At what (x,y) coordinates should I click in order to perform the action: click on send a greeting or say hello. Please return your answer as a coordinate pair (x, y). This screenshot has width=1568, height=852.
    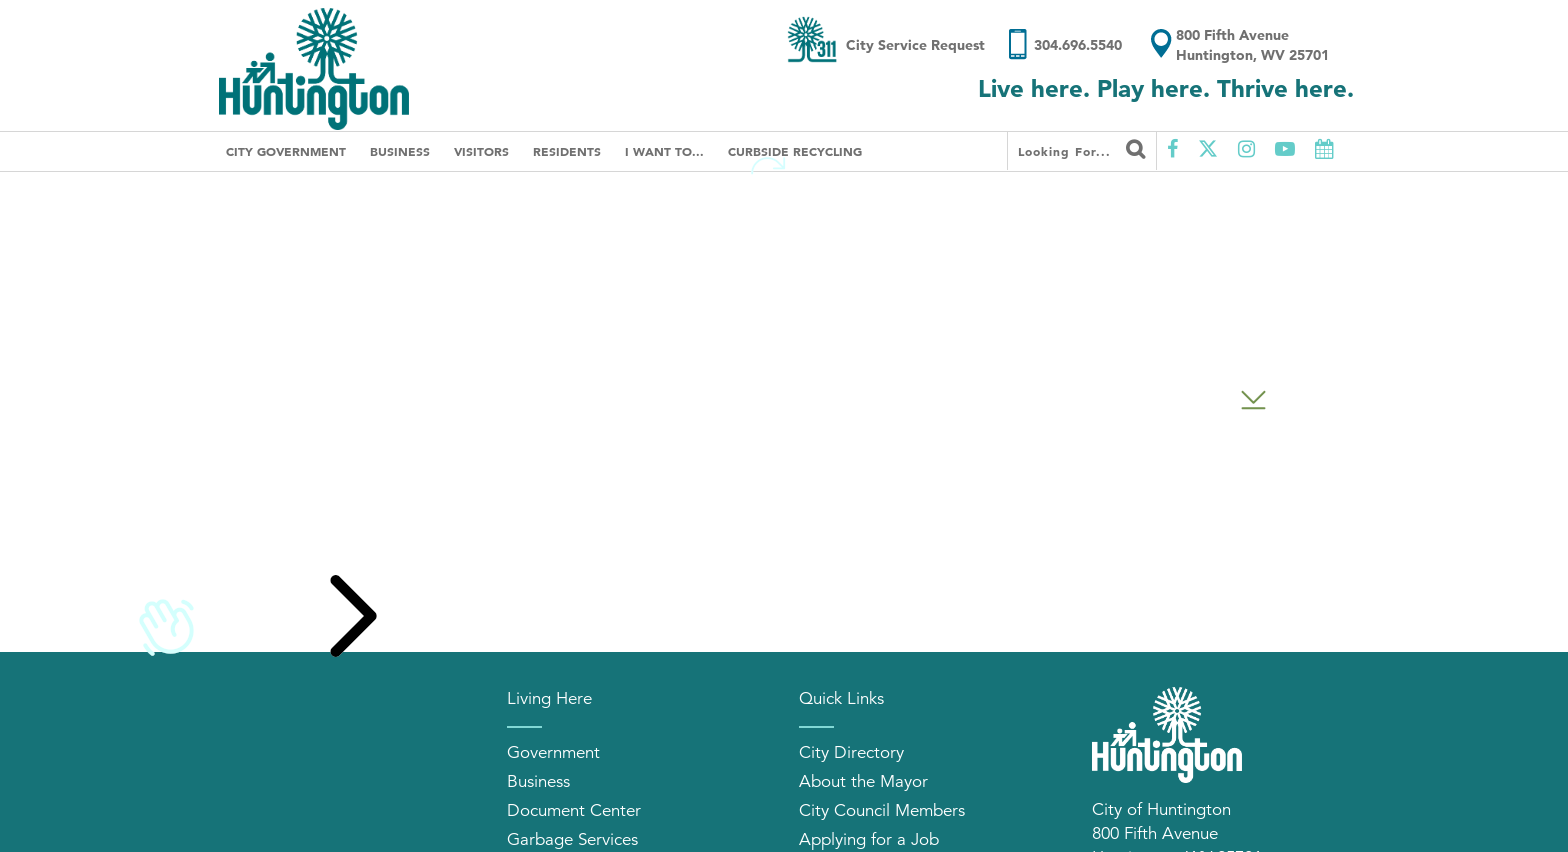
    Looking at the image, I should click on (166, 626).